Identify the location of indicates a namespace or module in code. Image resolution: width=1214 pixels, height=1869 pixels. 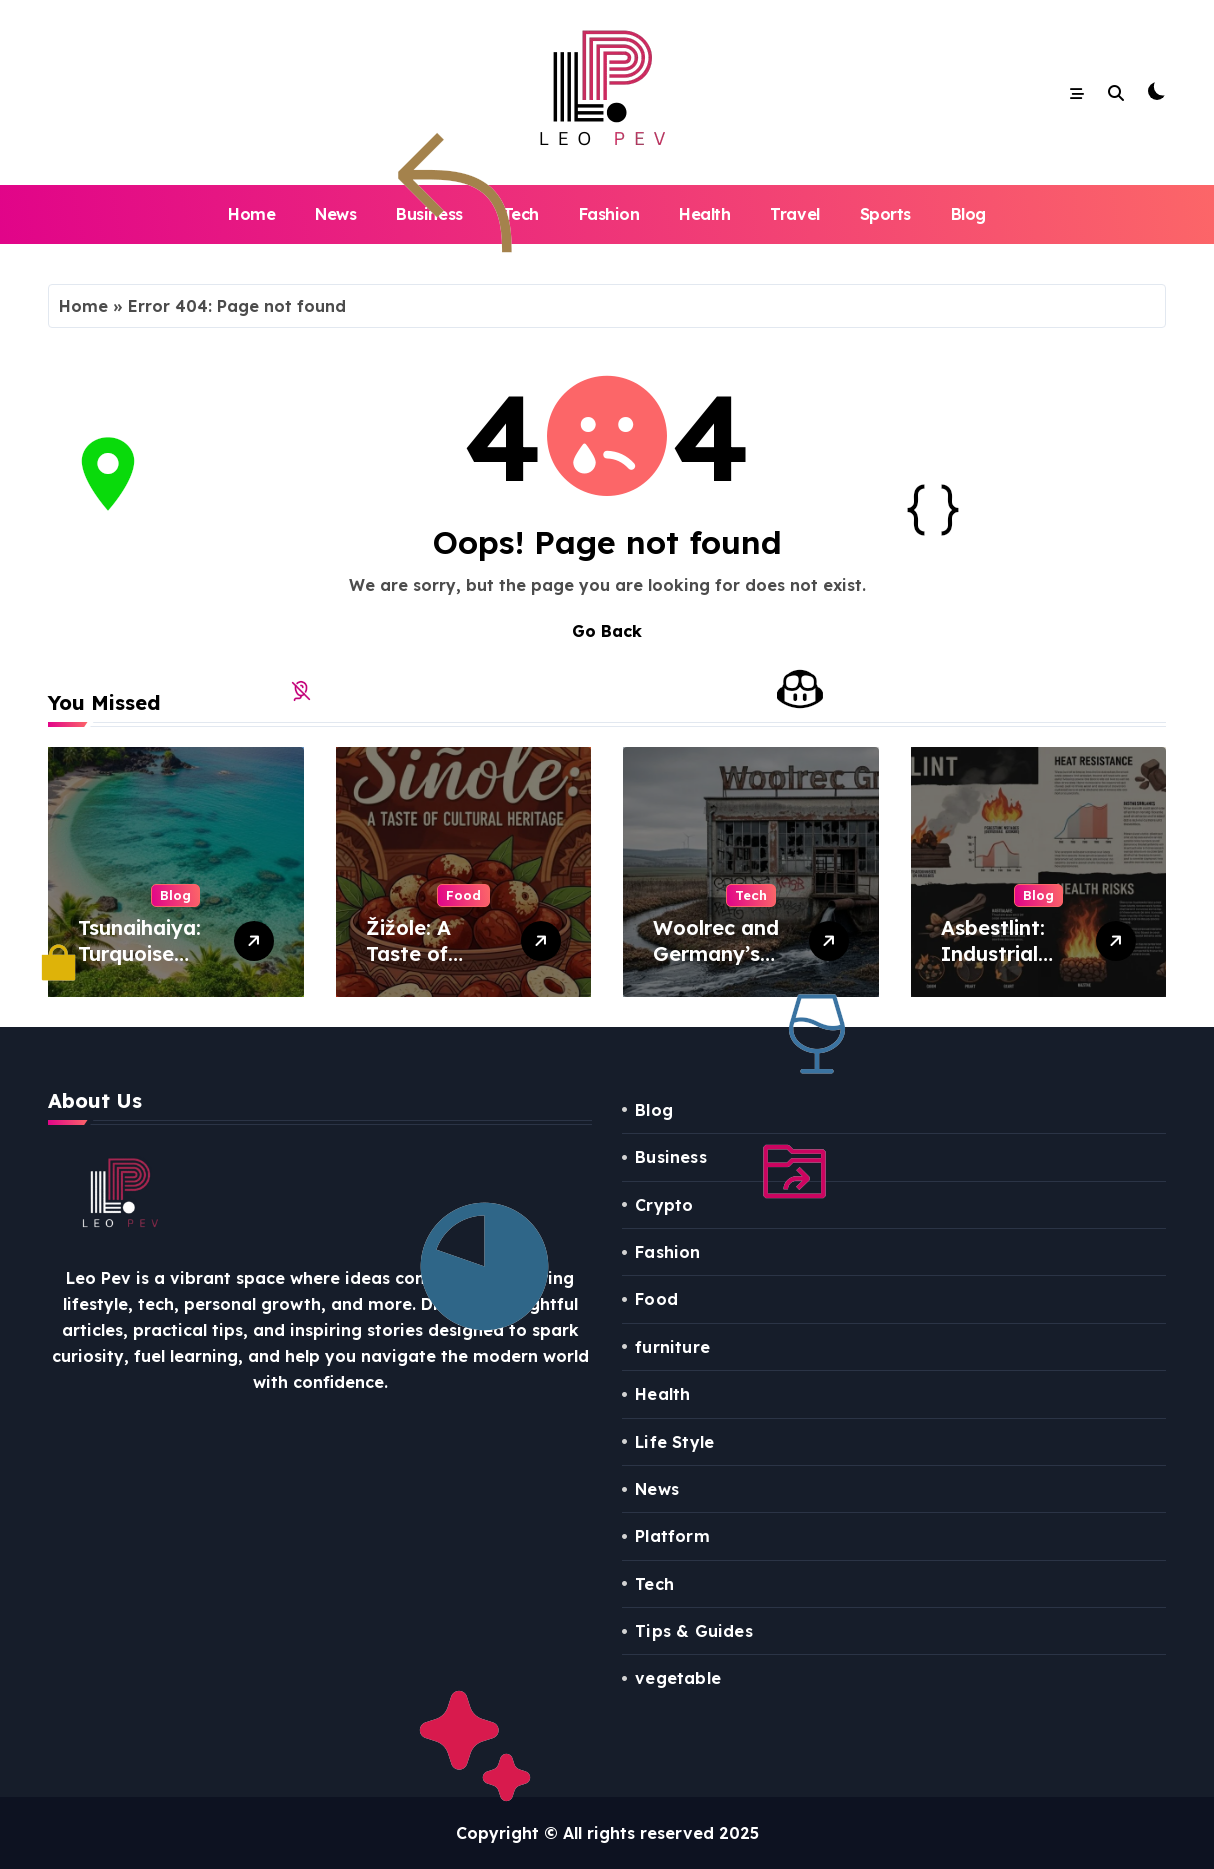
(933, 510).